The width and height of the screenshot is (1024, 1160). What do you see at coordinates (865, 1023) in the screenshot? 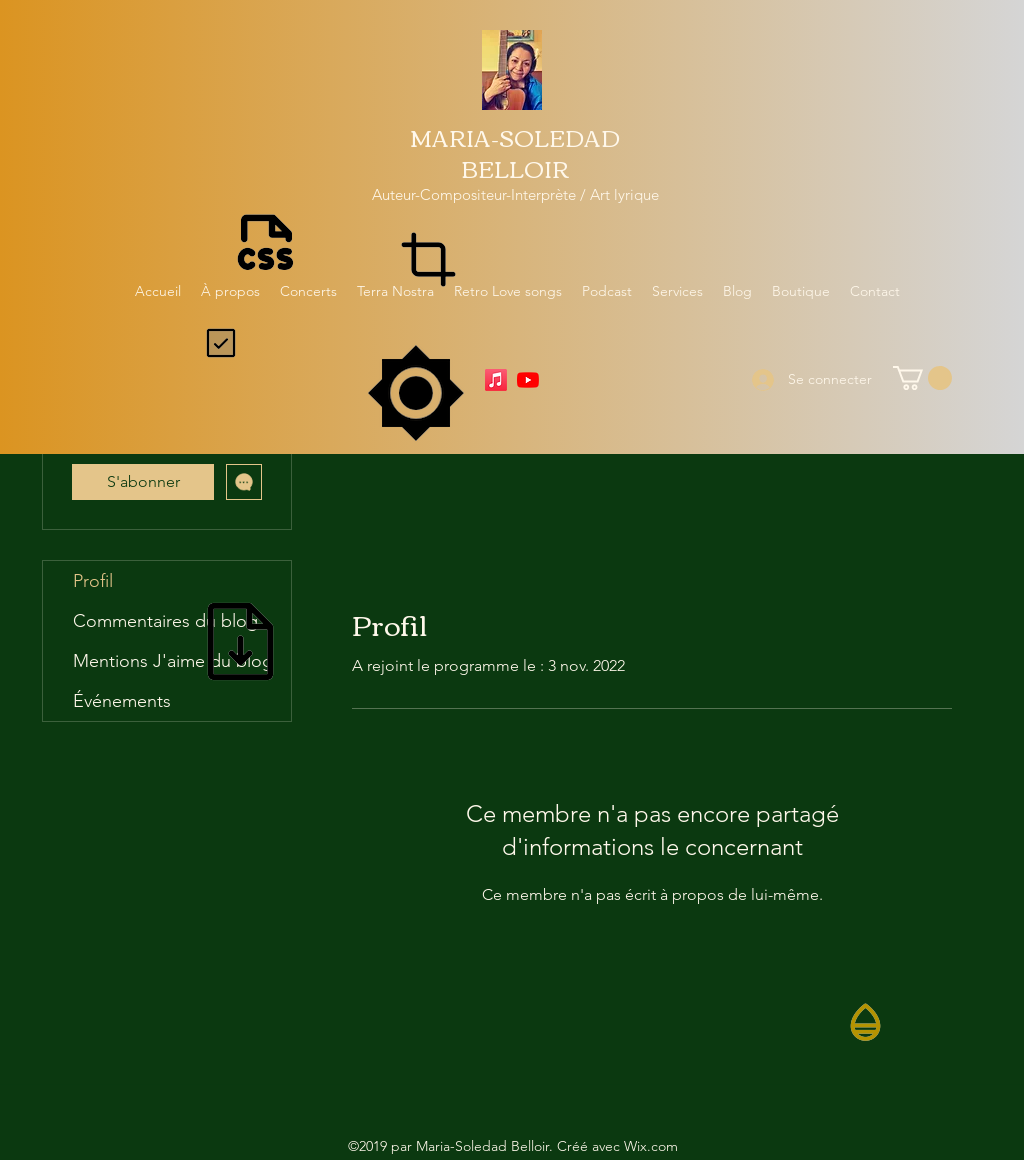
I see `indicates partial fill level or half-full status` at bounding box center [865, 1023].